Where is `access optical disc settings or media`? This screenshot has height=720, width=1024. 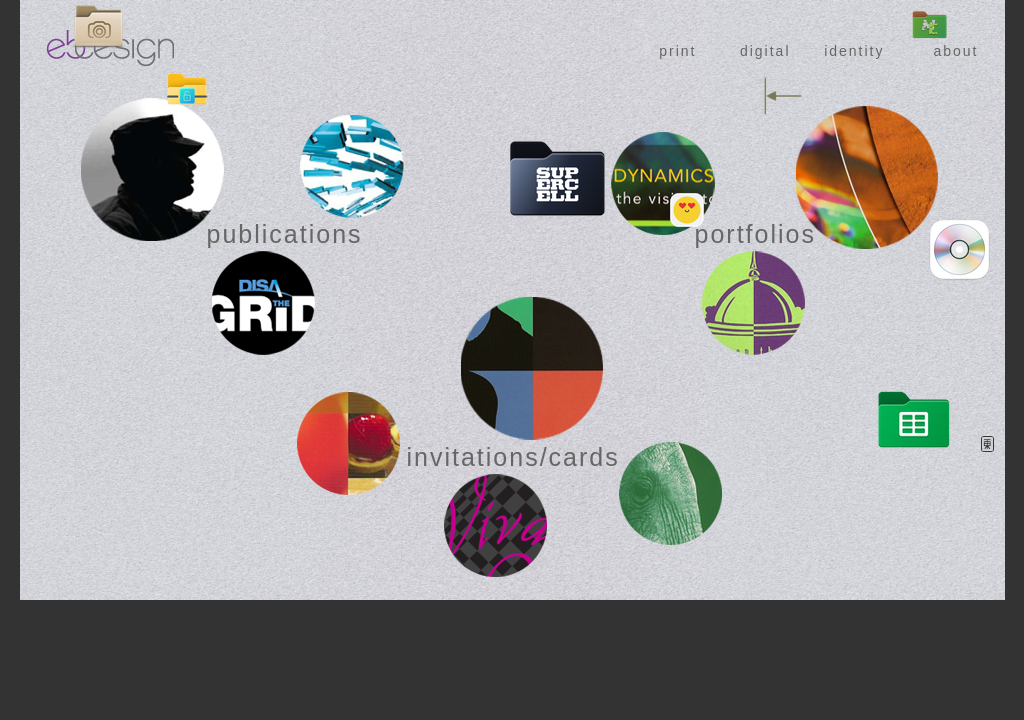
access optical disc settings or media is located at coordinates (959, 249).